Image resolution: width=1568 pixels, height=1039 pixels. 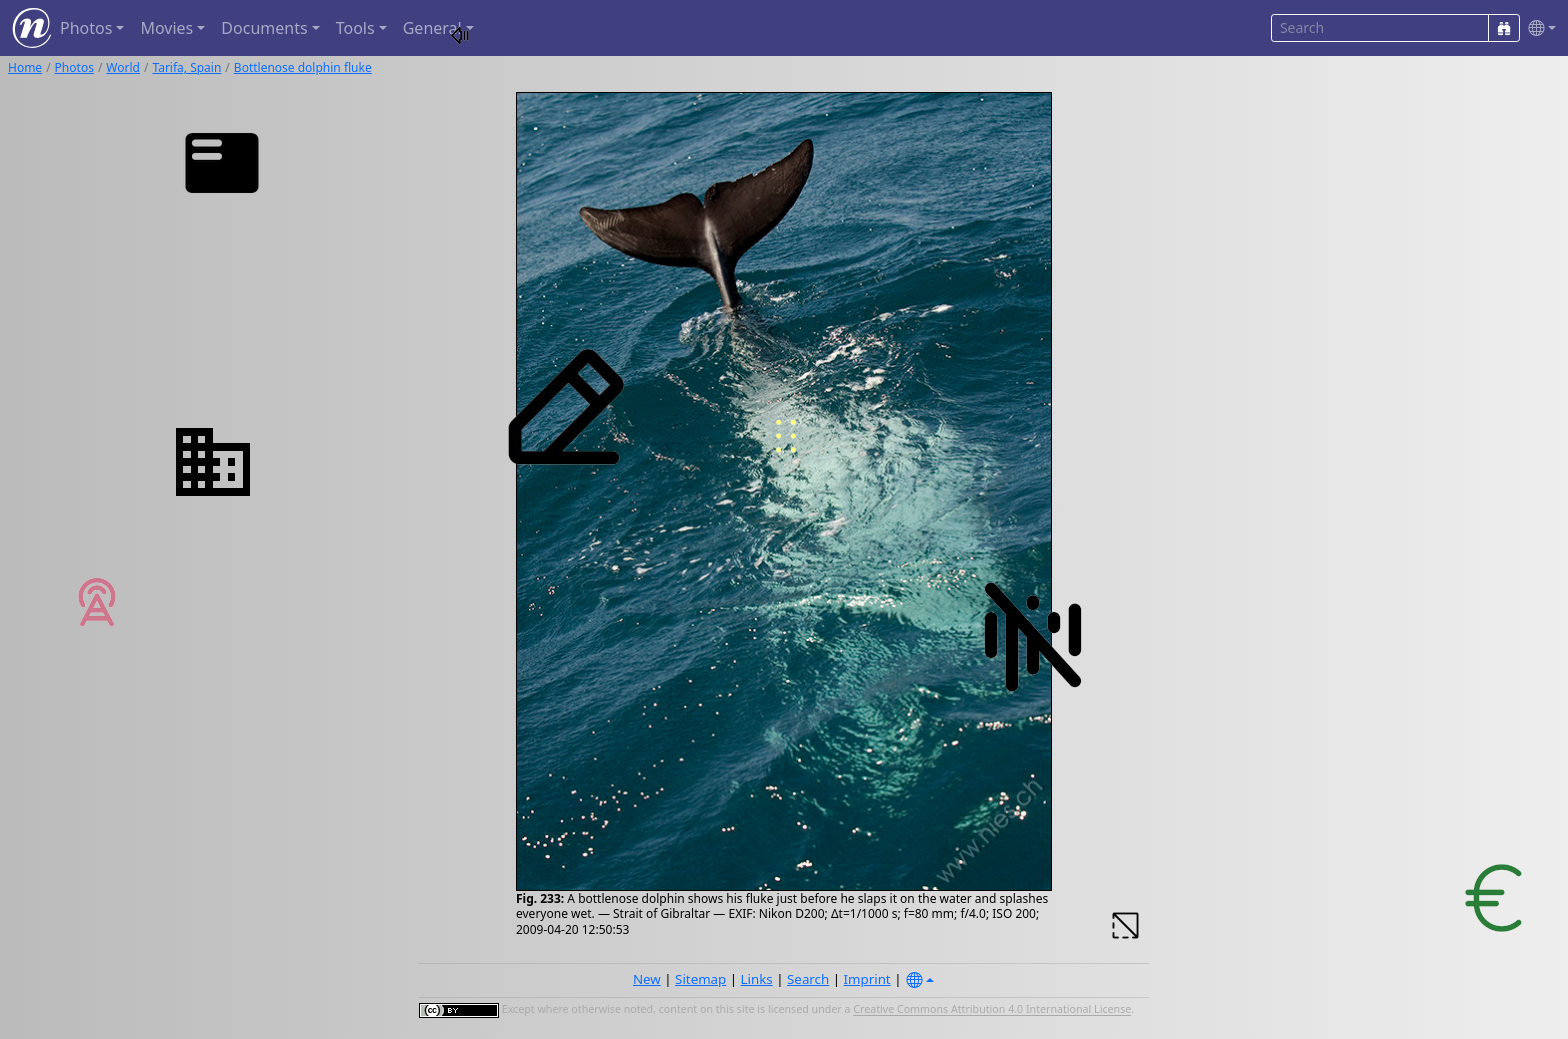 What do you see at coordinates (564, 409) in the screenshot?
I see `edit text or content` at bounding box center [564, 409].